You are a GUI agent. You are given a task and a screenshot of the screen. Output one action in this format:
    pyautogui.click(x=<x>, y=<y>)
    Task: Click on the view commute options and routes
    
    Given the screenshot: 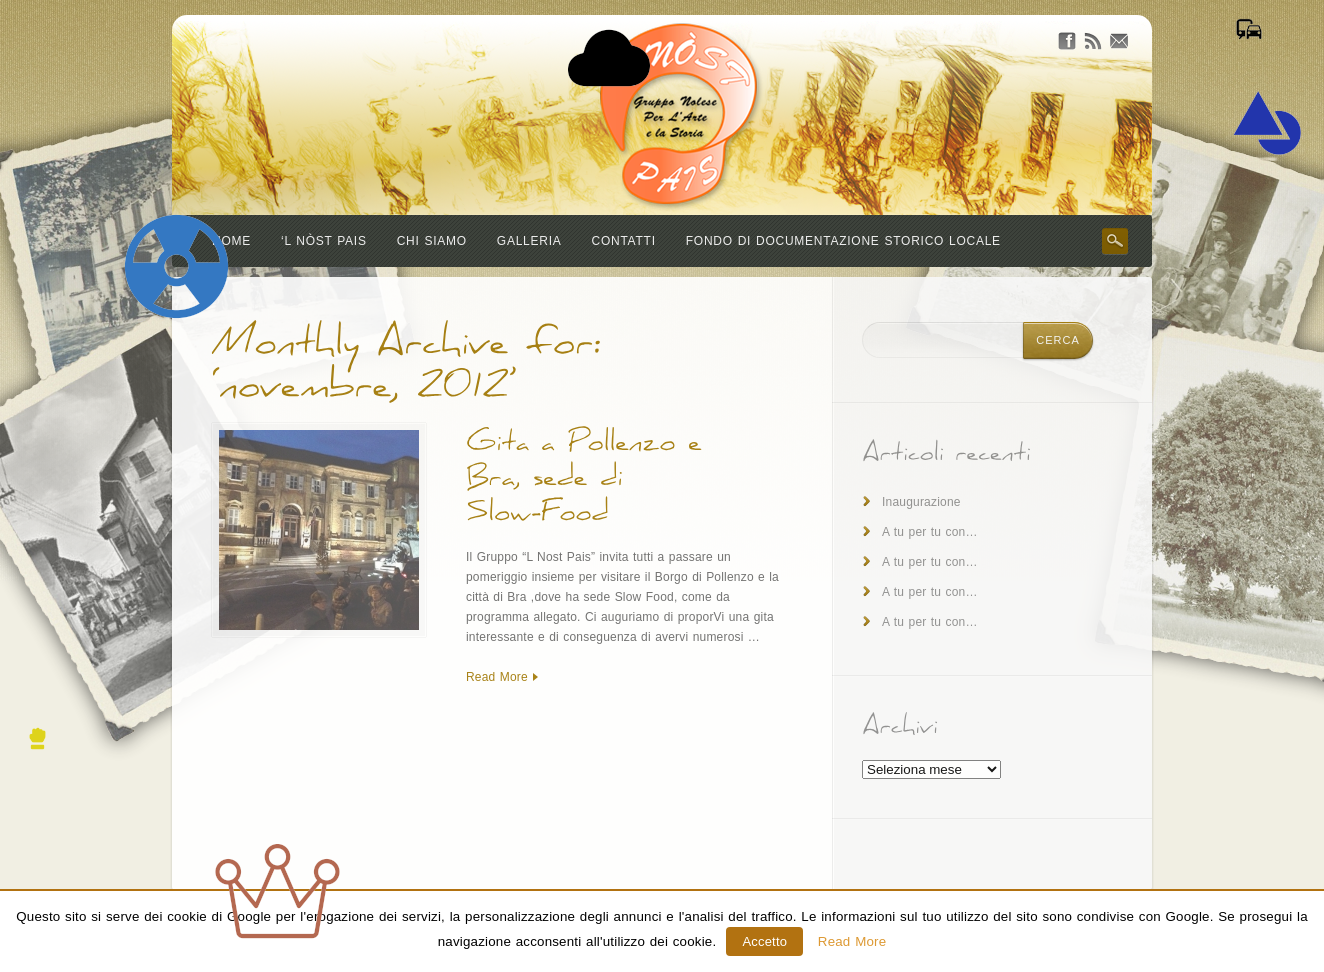 What is the action you would take?
    pyautogui.click(x=1249, y=29)
    